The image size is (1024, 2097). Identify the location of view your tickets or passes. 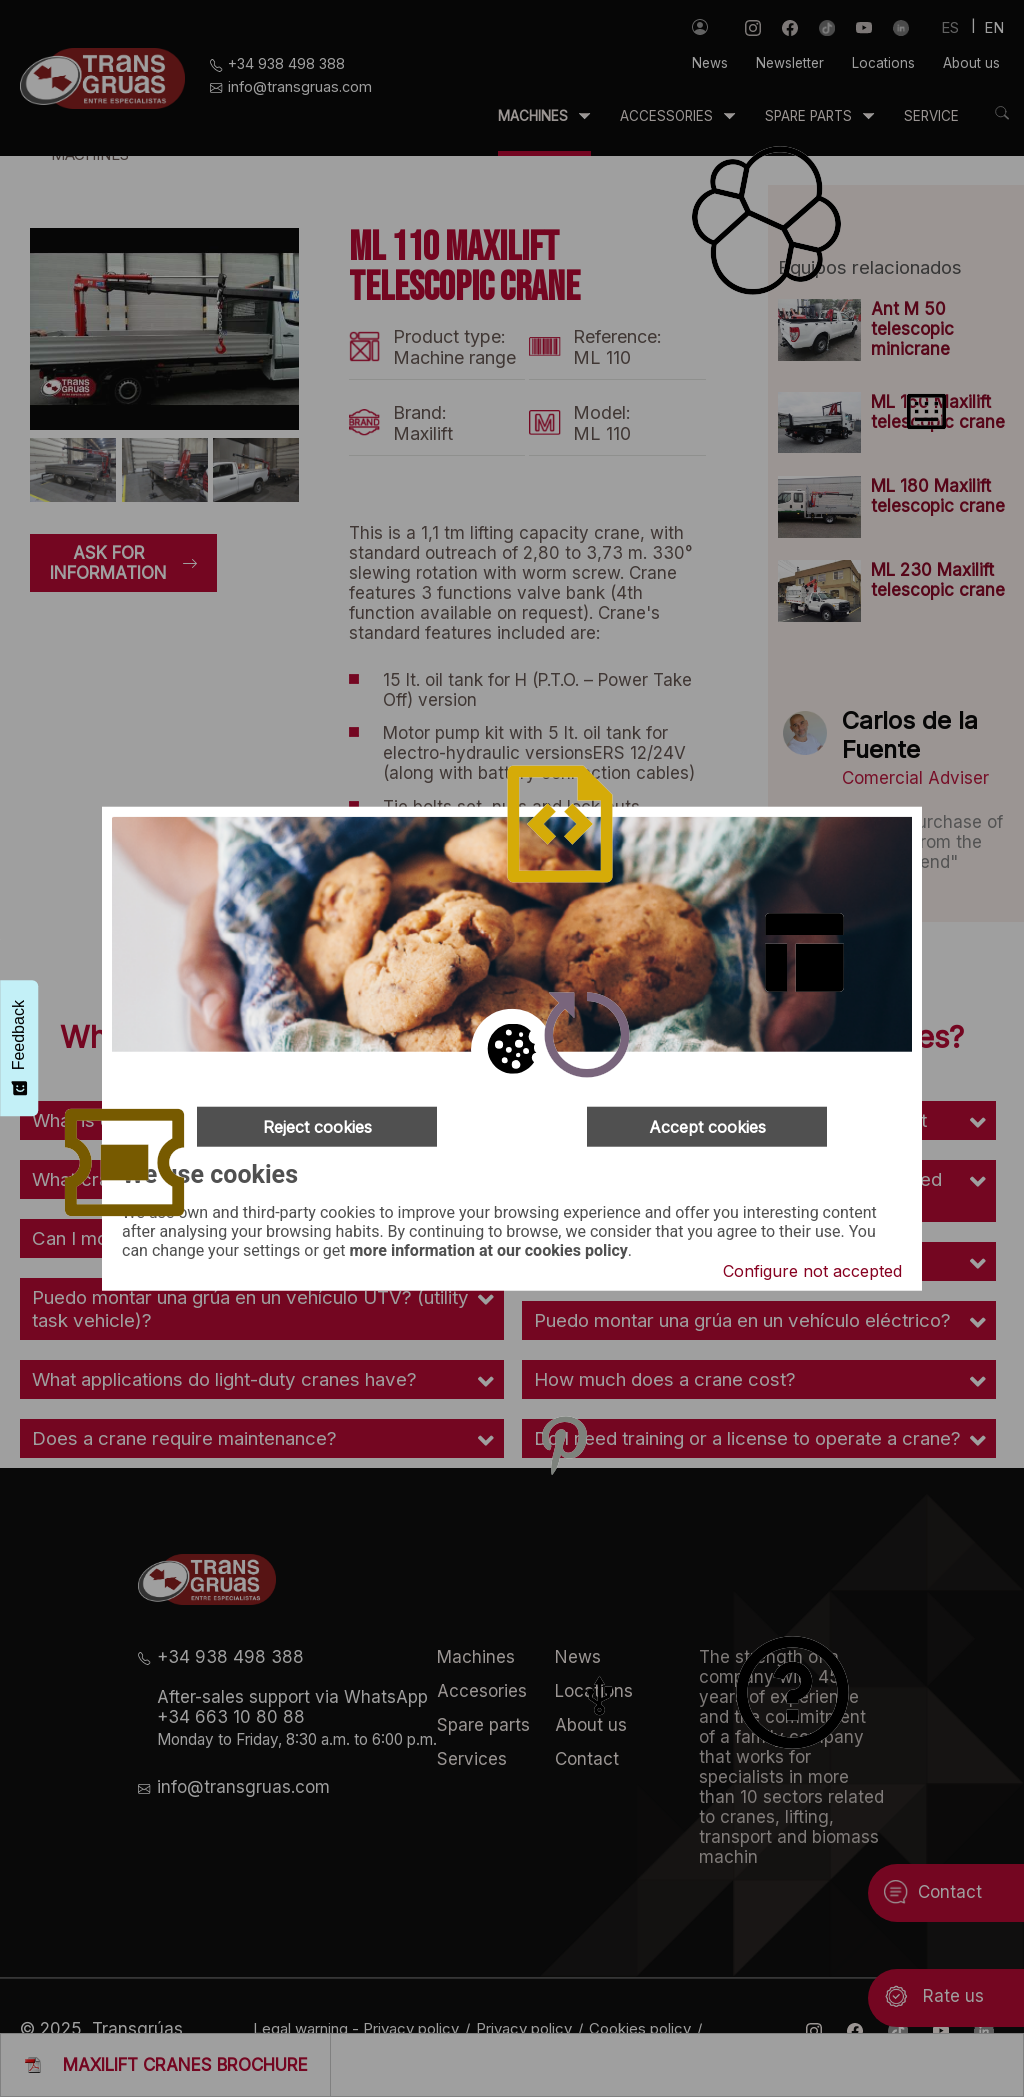
(124, 1162).